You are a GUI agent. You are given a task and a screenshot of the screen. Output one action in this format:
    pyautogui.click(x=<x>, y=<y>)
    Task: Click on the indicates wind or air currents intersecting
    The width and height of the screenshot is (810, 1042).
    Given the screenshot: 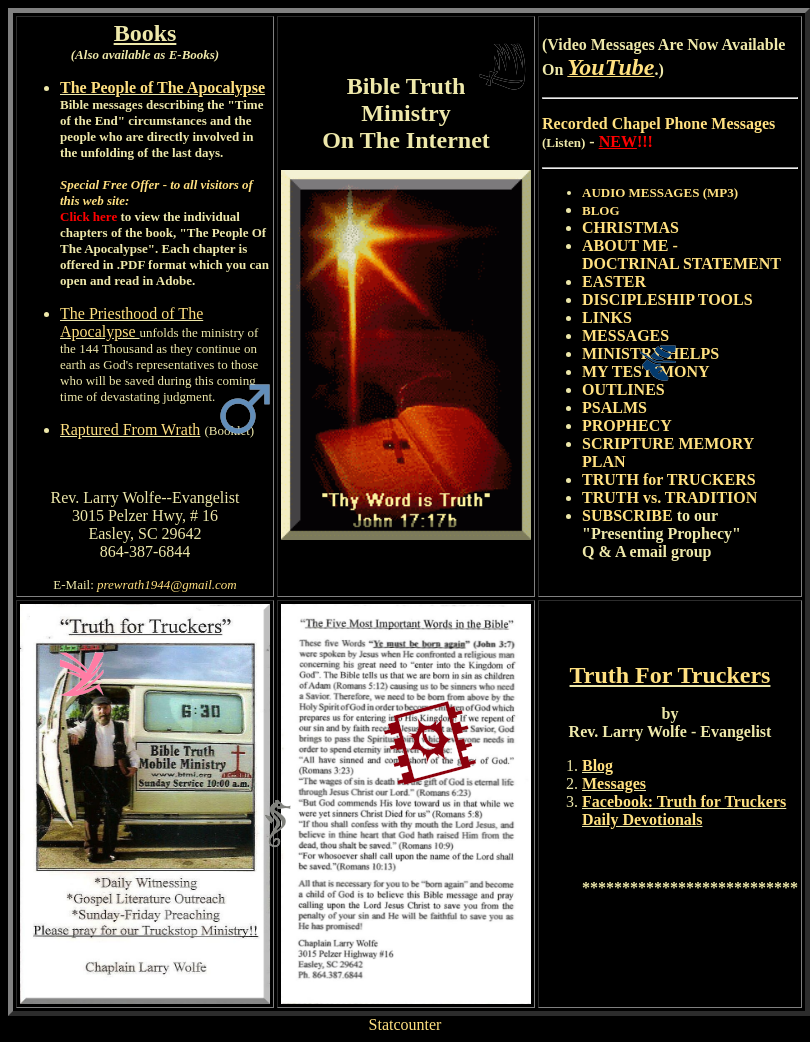 What is the action you would take?
    pyautogui.click(x=81, y=674)
    